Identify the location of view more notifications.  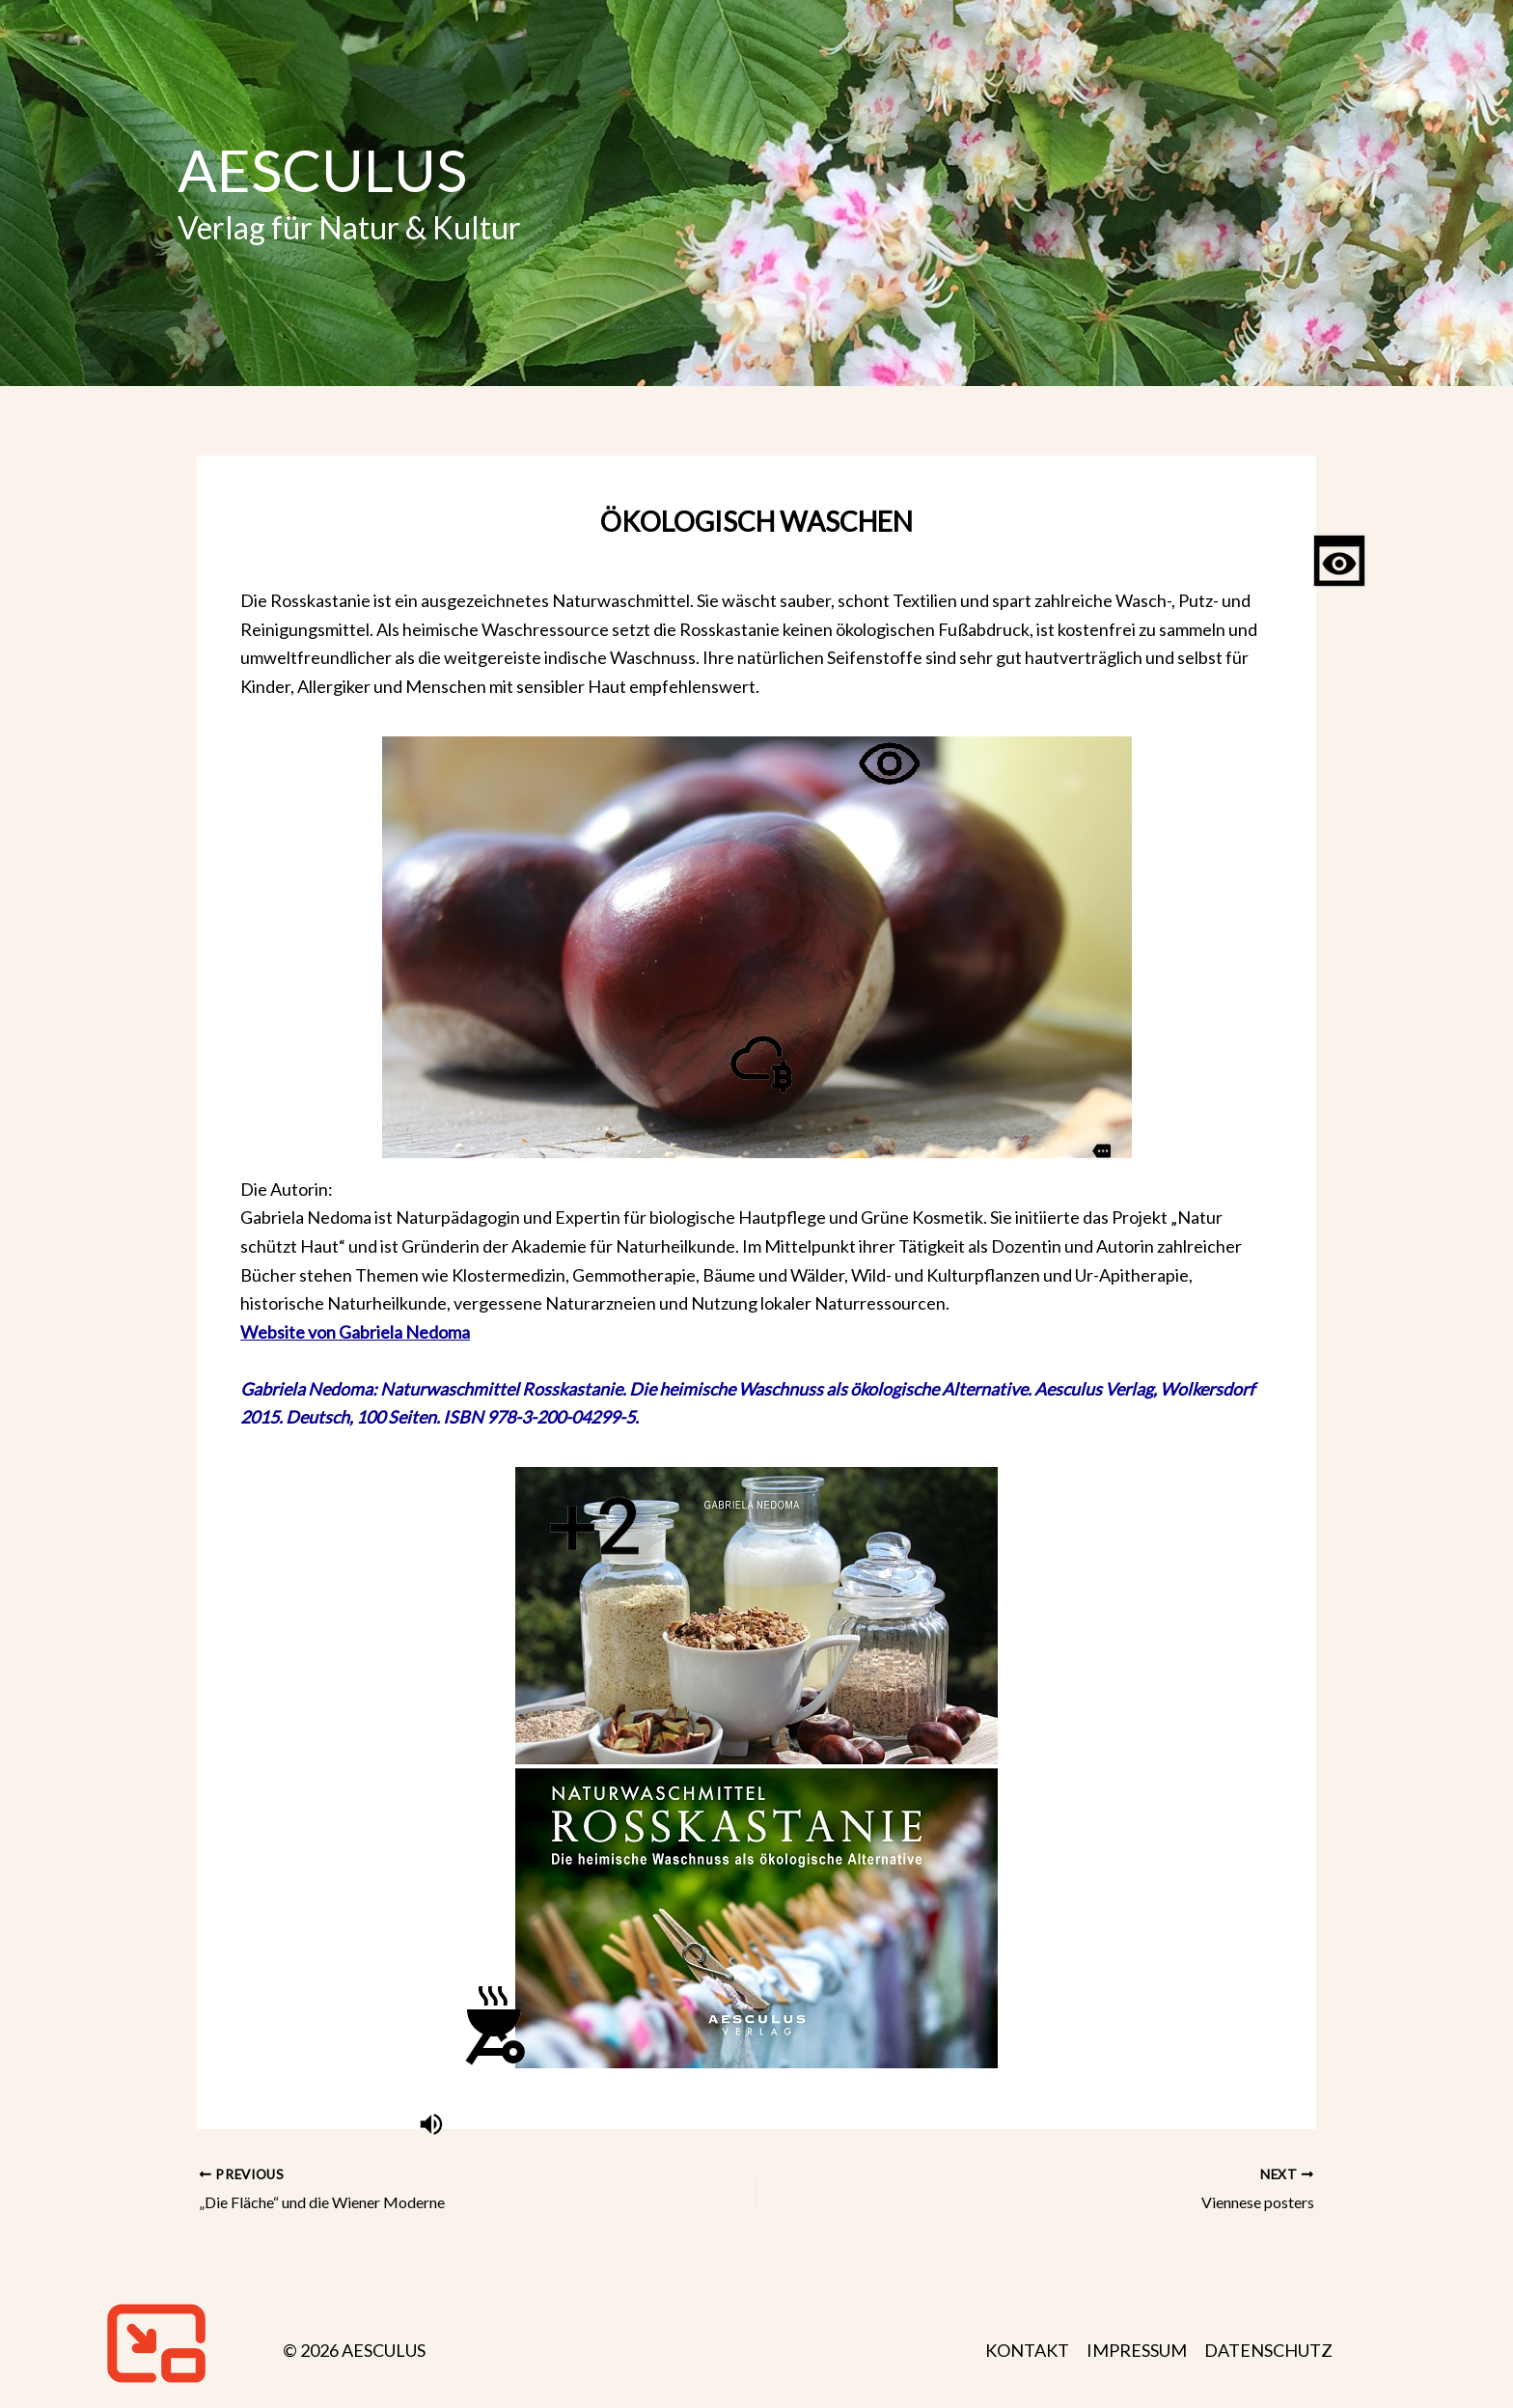
(1101, 1150).